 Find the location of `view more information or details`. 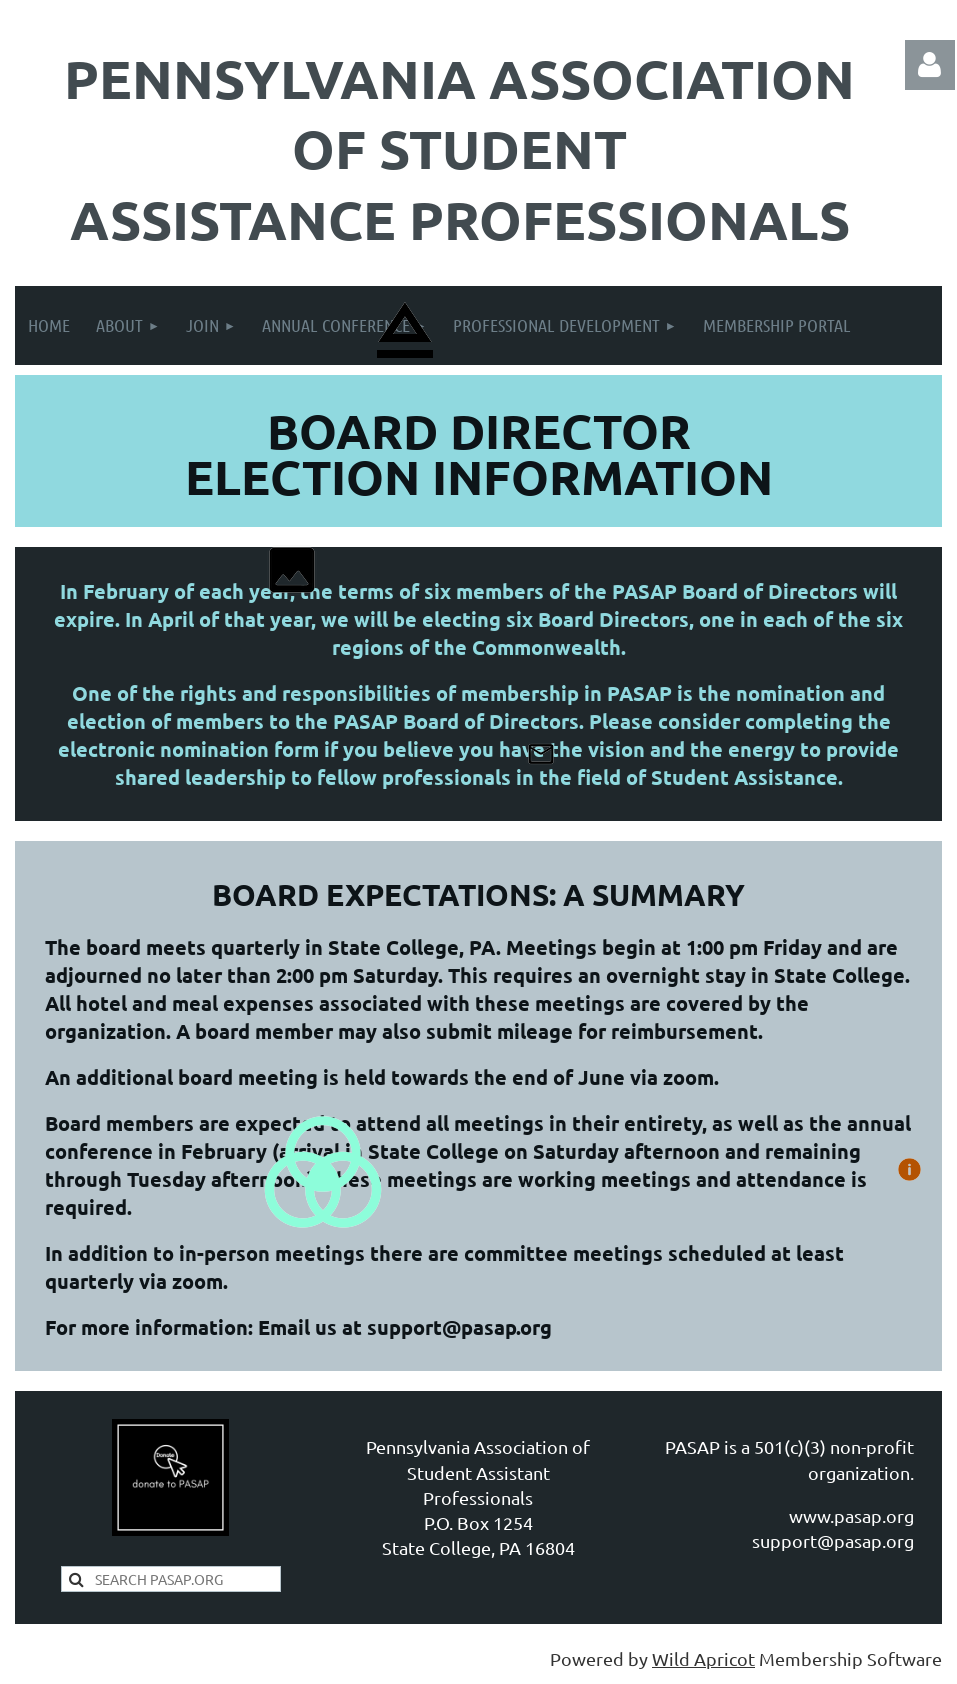

view more information or details is located at coordinates (909, 1169).